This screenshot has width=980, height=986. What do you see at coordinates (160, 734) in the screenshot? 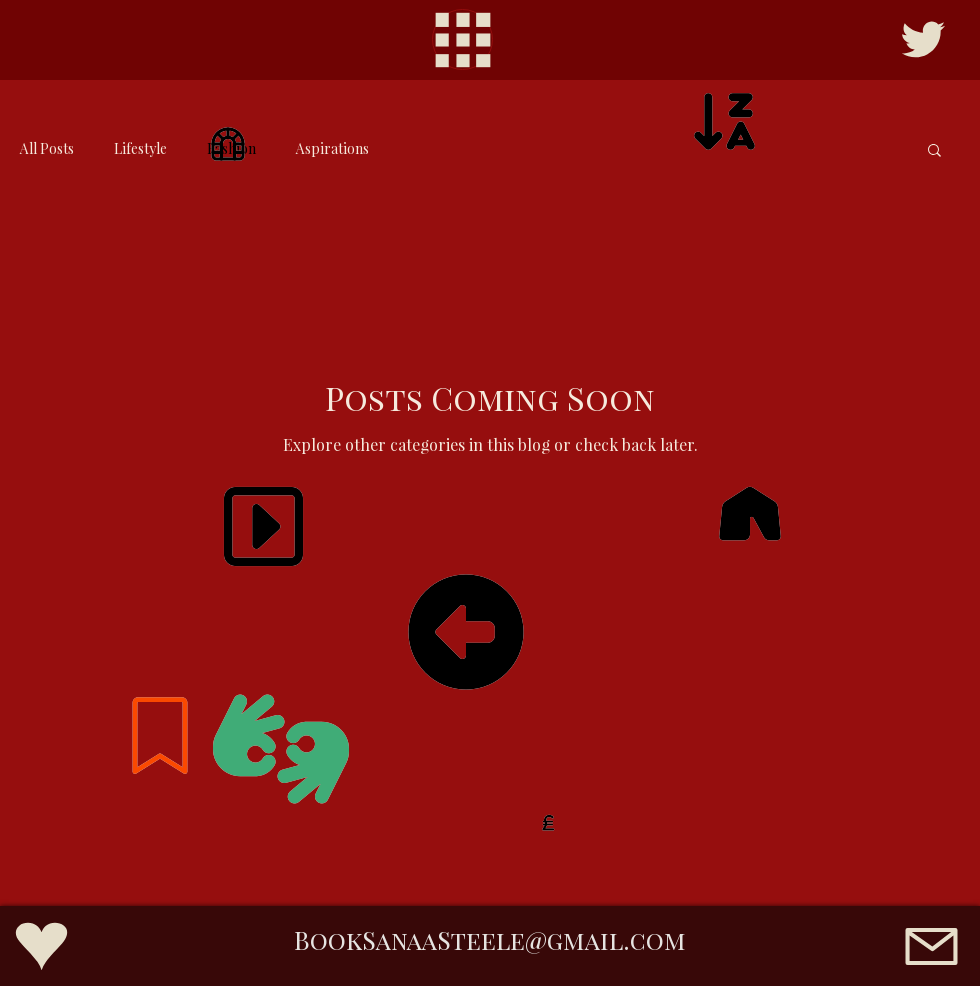
I see `save item to bookmarks` at bounding box center [160, 734].